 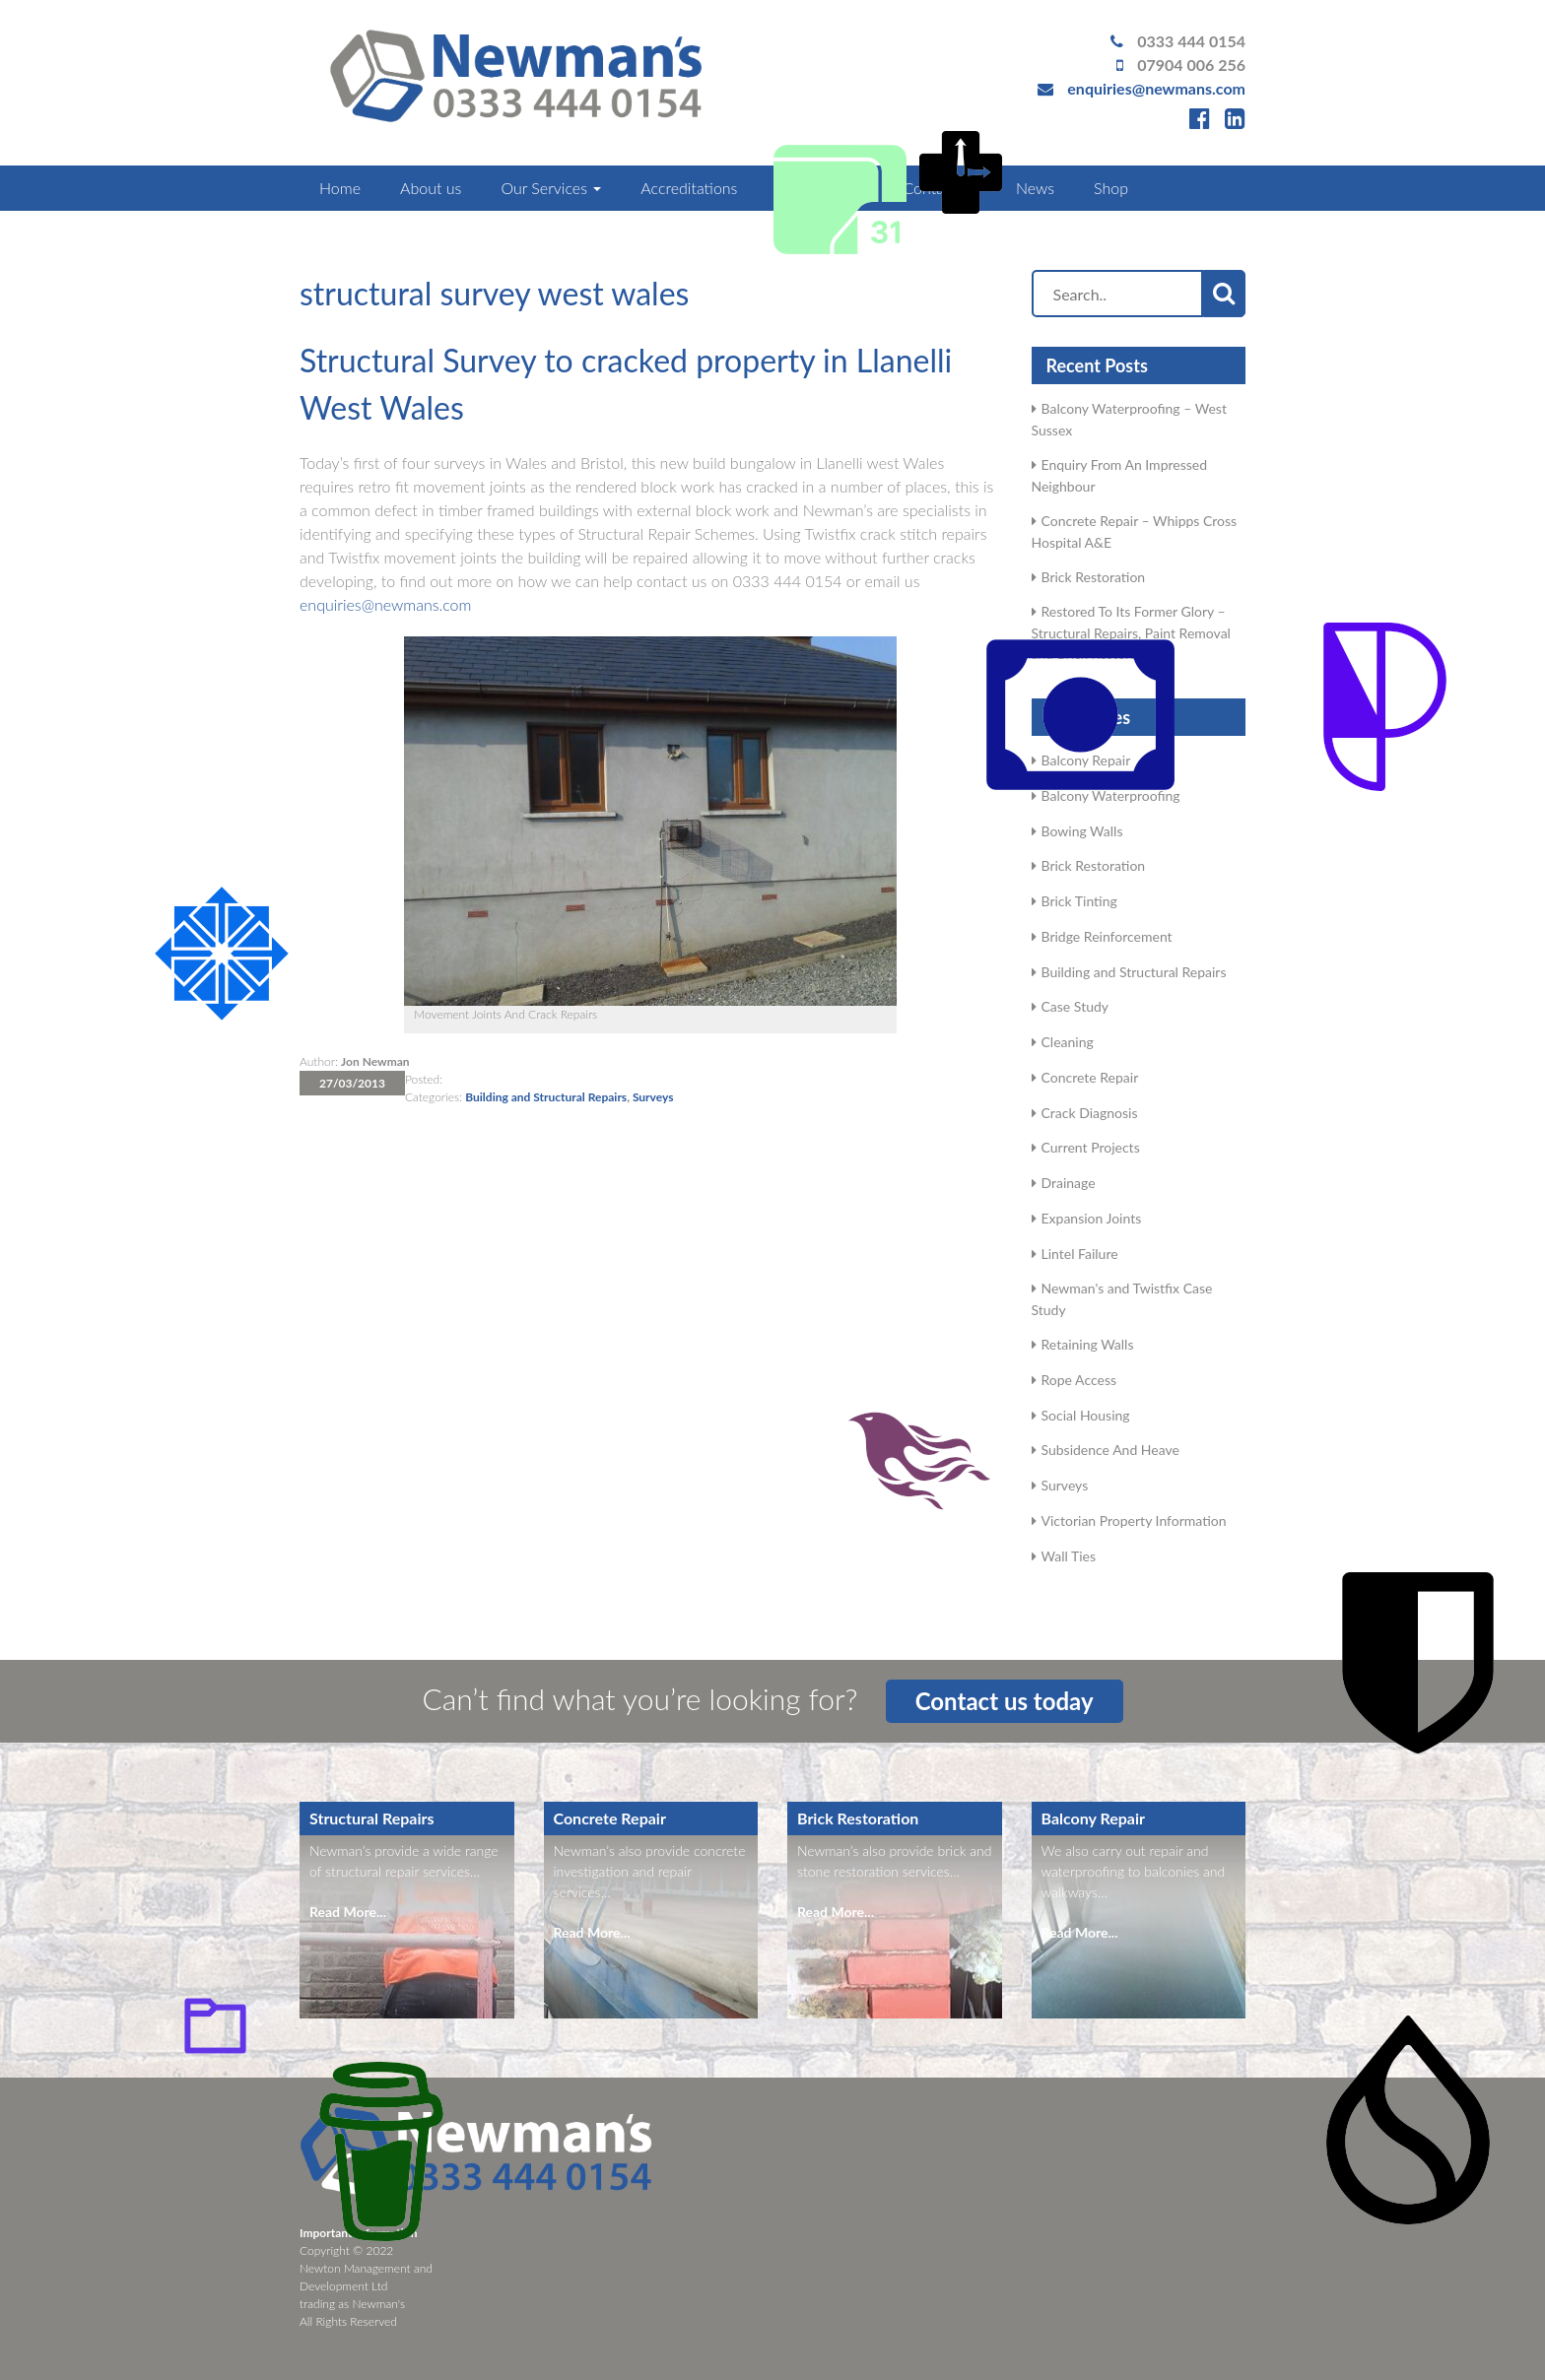 I want to click on open bitwarden password manager, so click(x=1418, y=1663).